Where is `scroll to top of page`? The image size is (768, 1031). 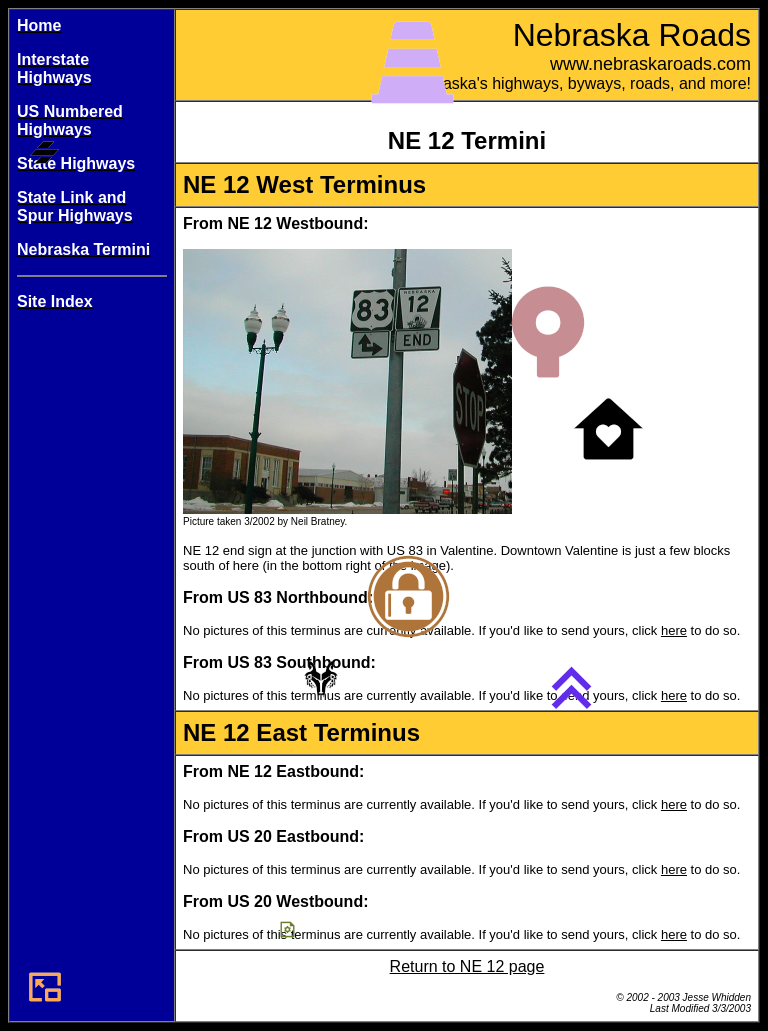 scroll to top of page is located at coordinates (571, 689).